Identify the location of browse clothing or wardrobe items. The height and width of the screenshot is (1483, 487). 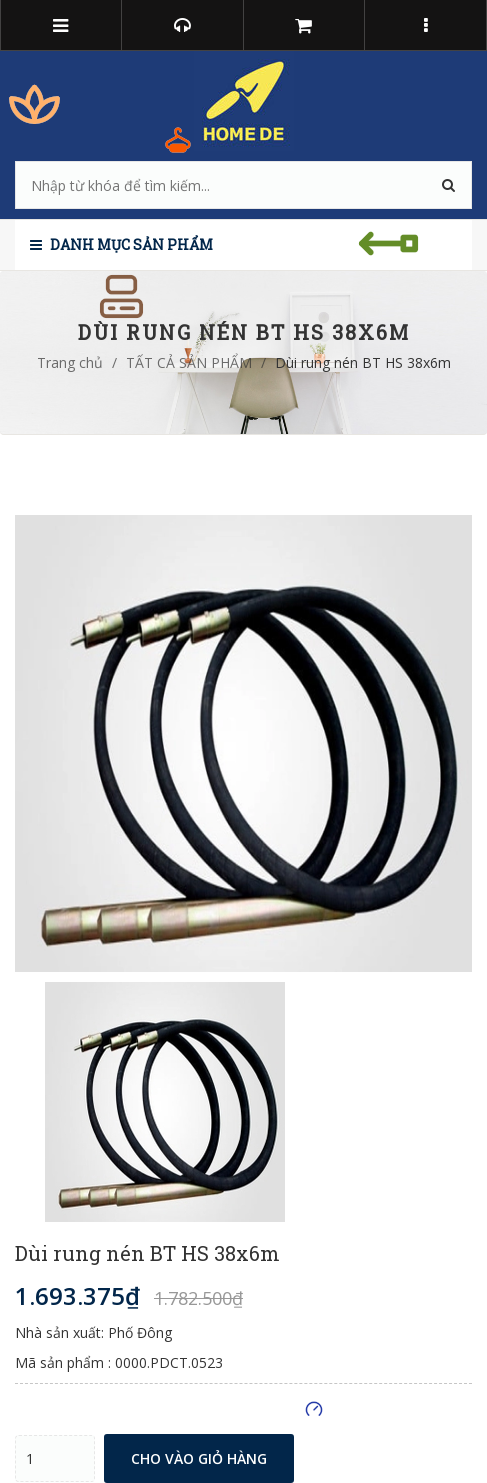
(178, 140).